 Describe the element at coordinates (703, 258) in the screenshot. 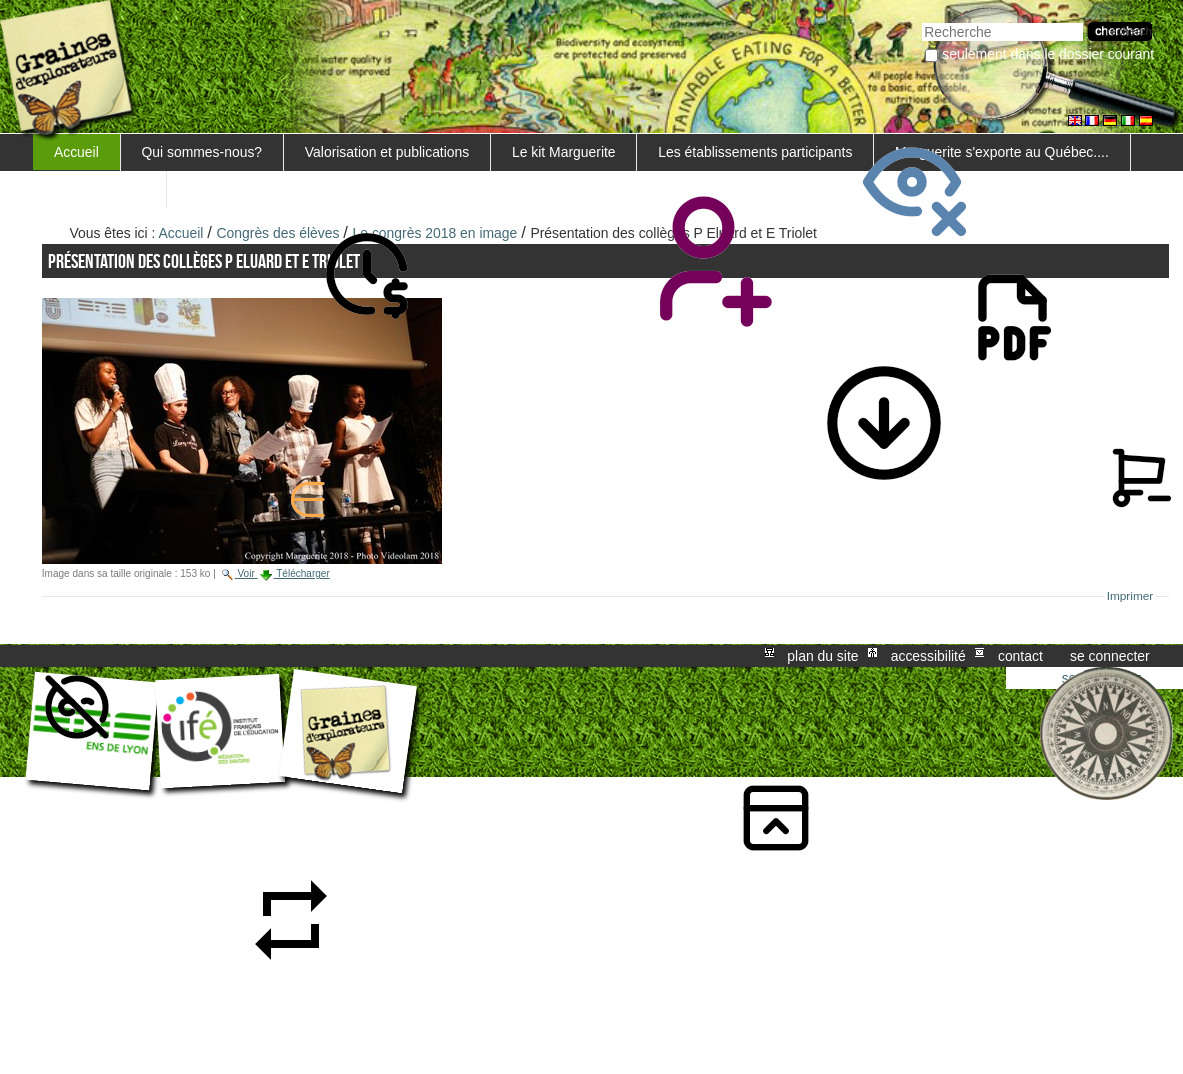

I see `add a new contact or friend` at that location.